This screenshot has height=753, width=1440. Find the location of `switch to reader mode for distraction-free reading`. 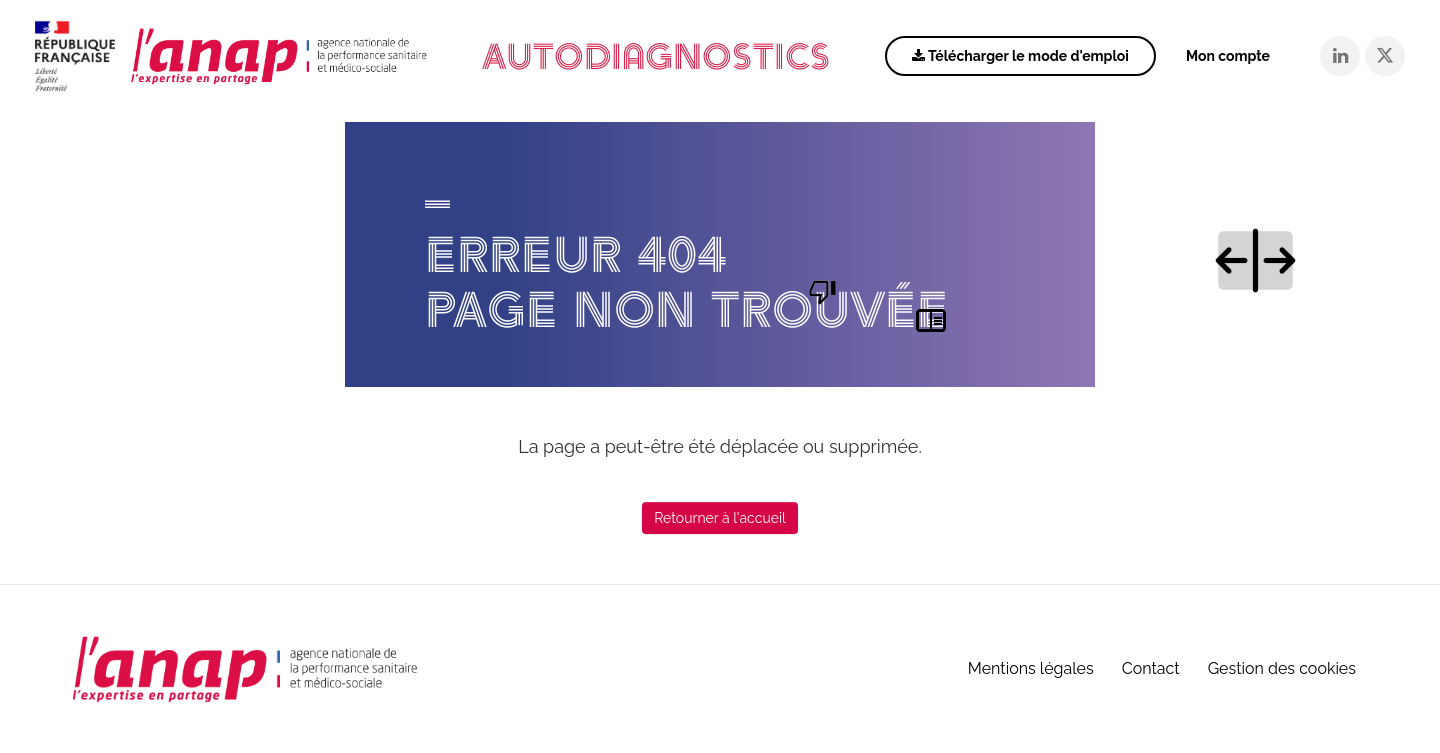

switch to reader mode for distraction-free reading is located at coordinates (931, 320).